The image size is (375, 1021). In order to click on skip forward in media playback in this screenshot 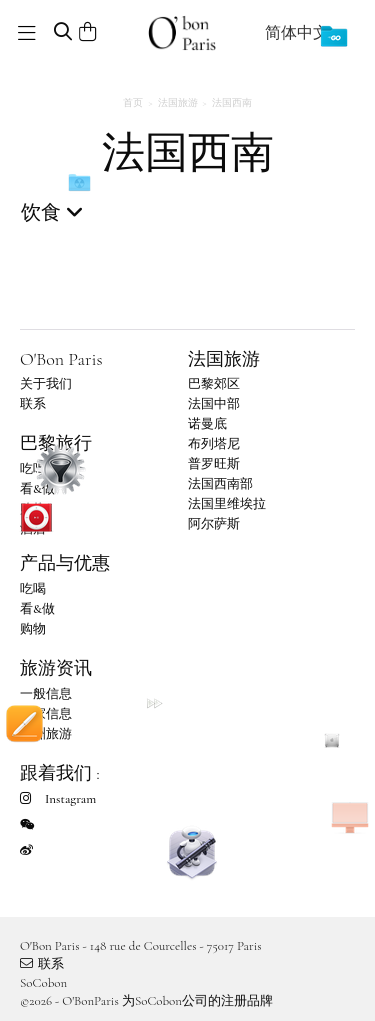, I will do `click(154, 703)`.